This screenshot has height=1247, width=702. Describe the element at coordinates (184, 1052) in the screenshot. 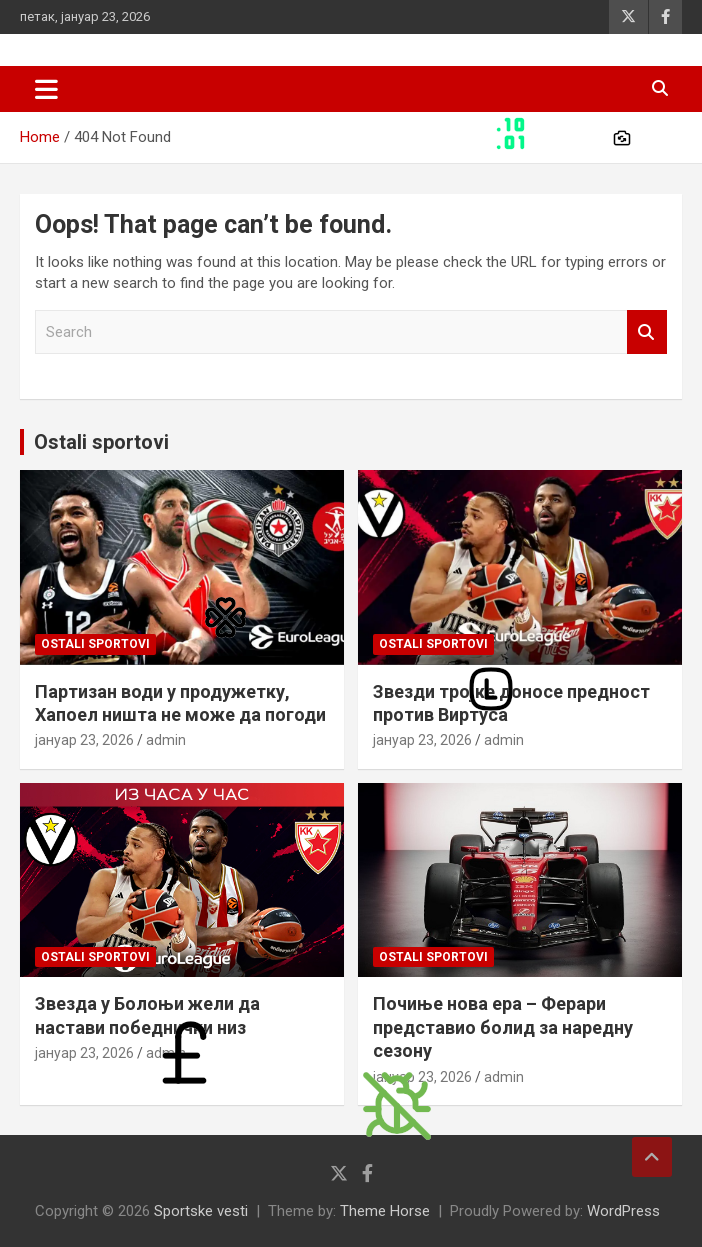

I see `view pricing in British pounds` at that location.